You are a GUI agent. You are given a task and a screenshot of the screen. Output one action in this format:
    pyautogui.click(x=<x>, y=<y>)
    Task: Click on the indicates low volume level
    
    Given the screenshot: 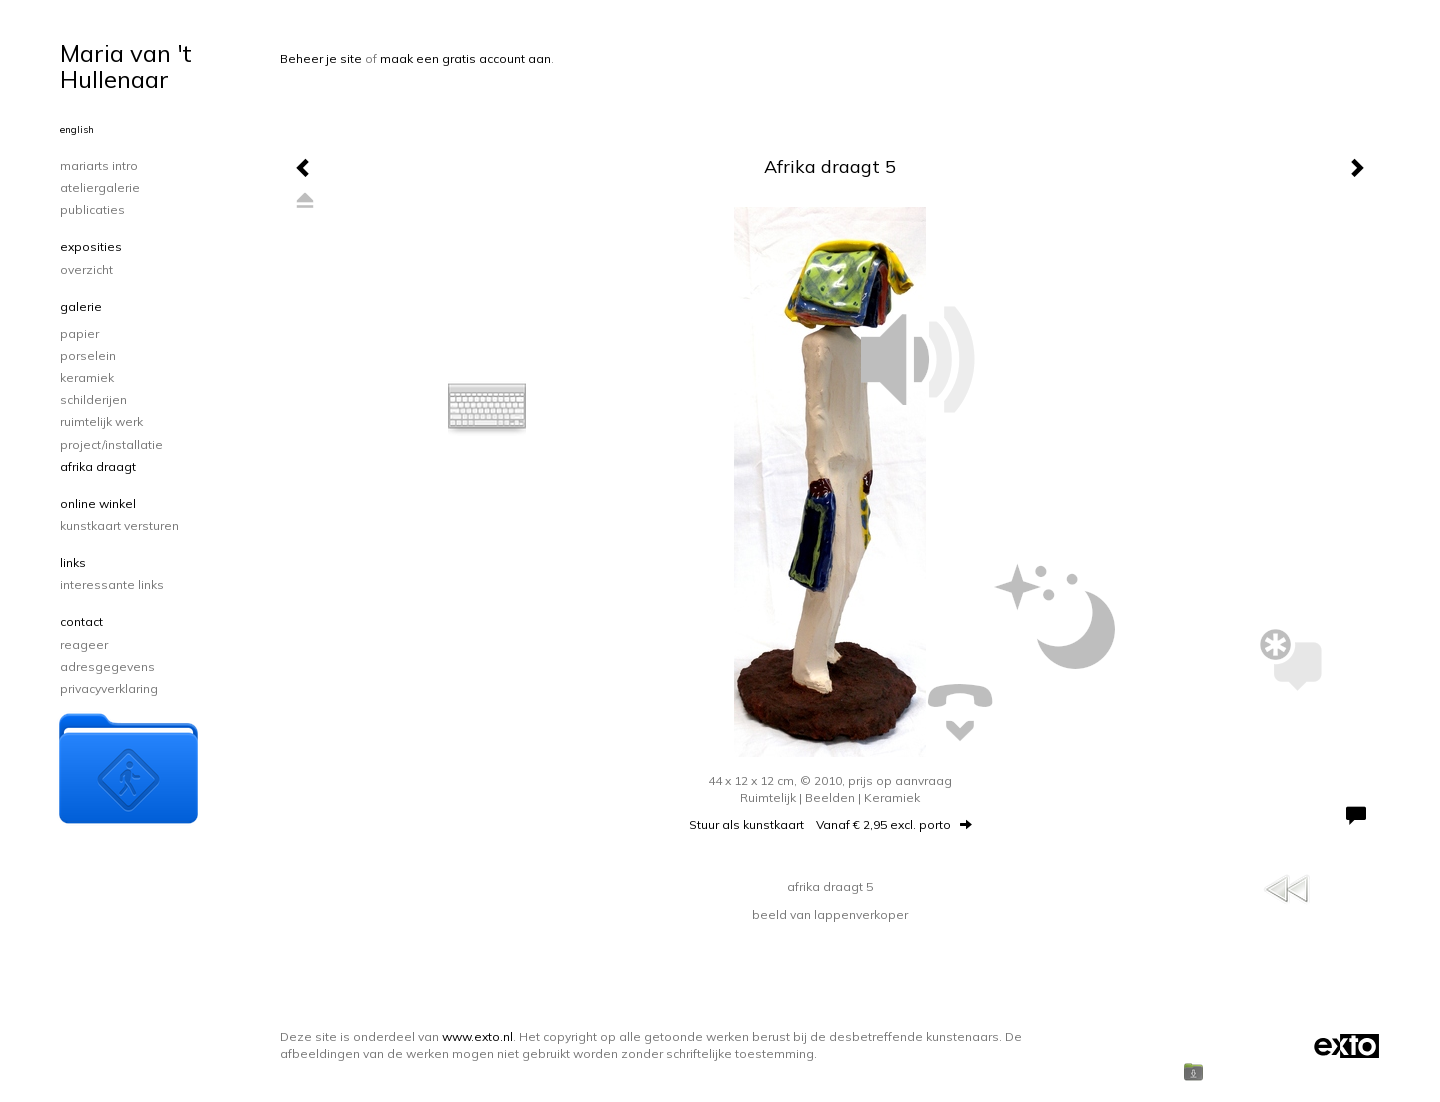 What is the action you would take?
    pyautogui.click(x=921, y=359)
    